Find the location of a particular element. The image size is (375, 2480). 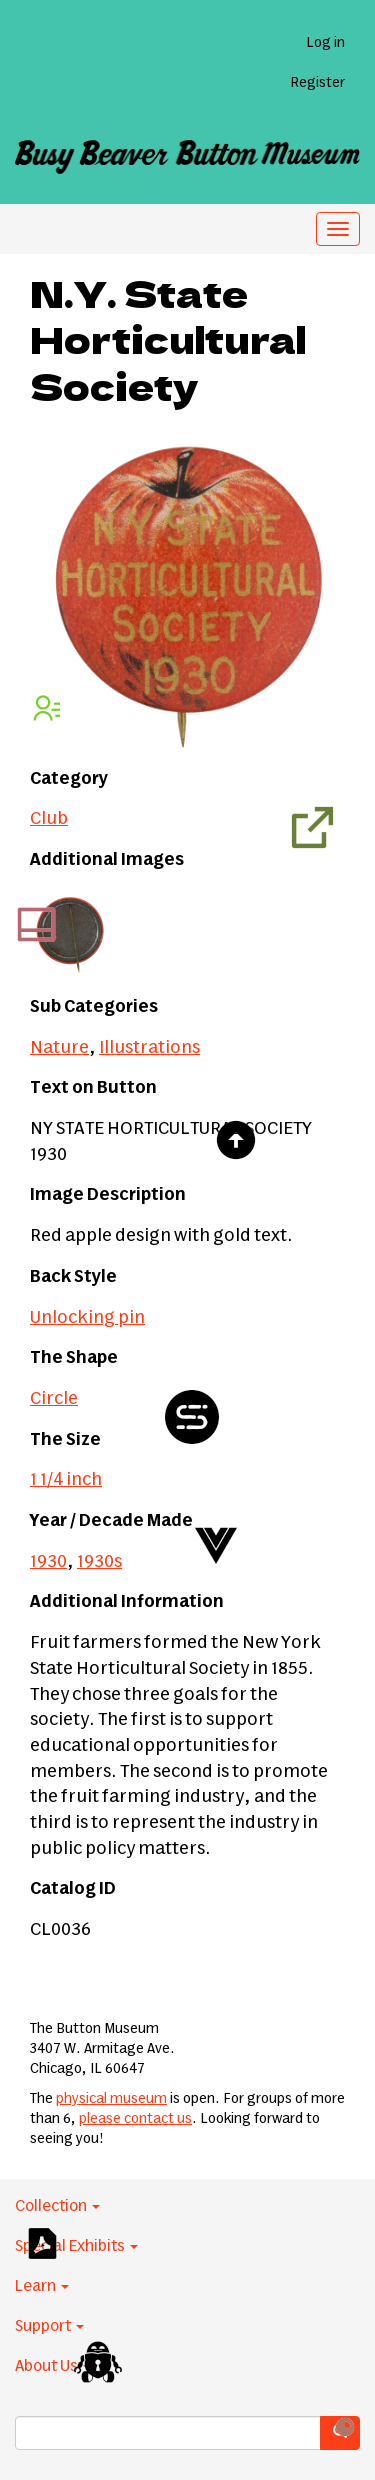

switch to bottom panel layout is located at coordinates (36, 924).